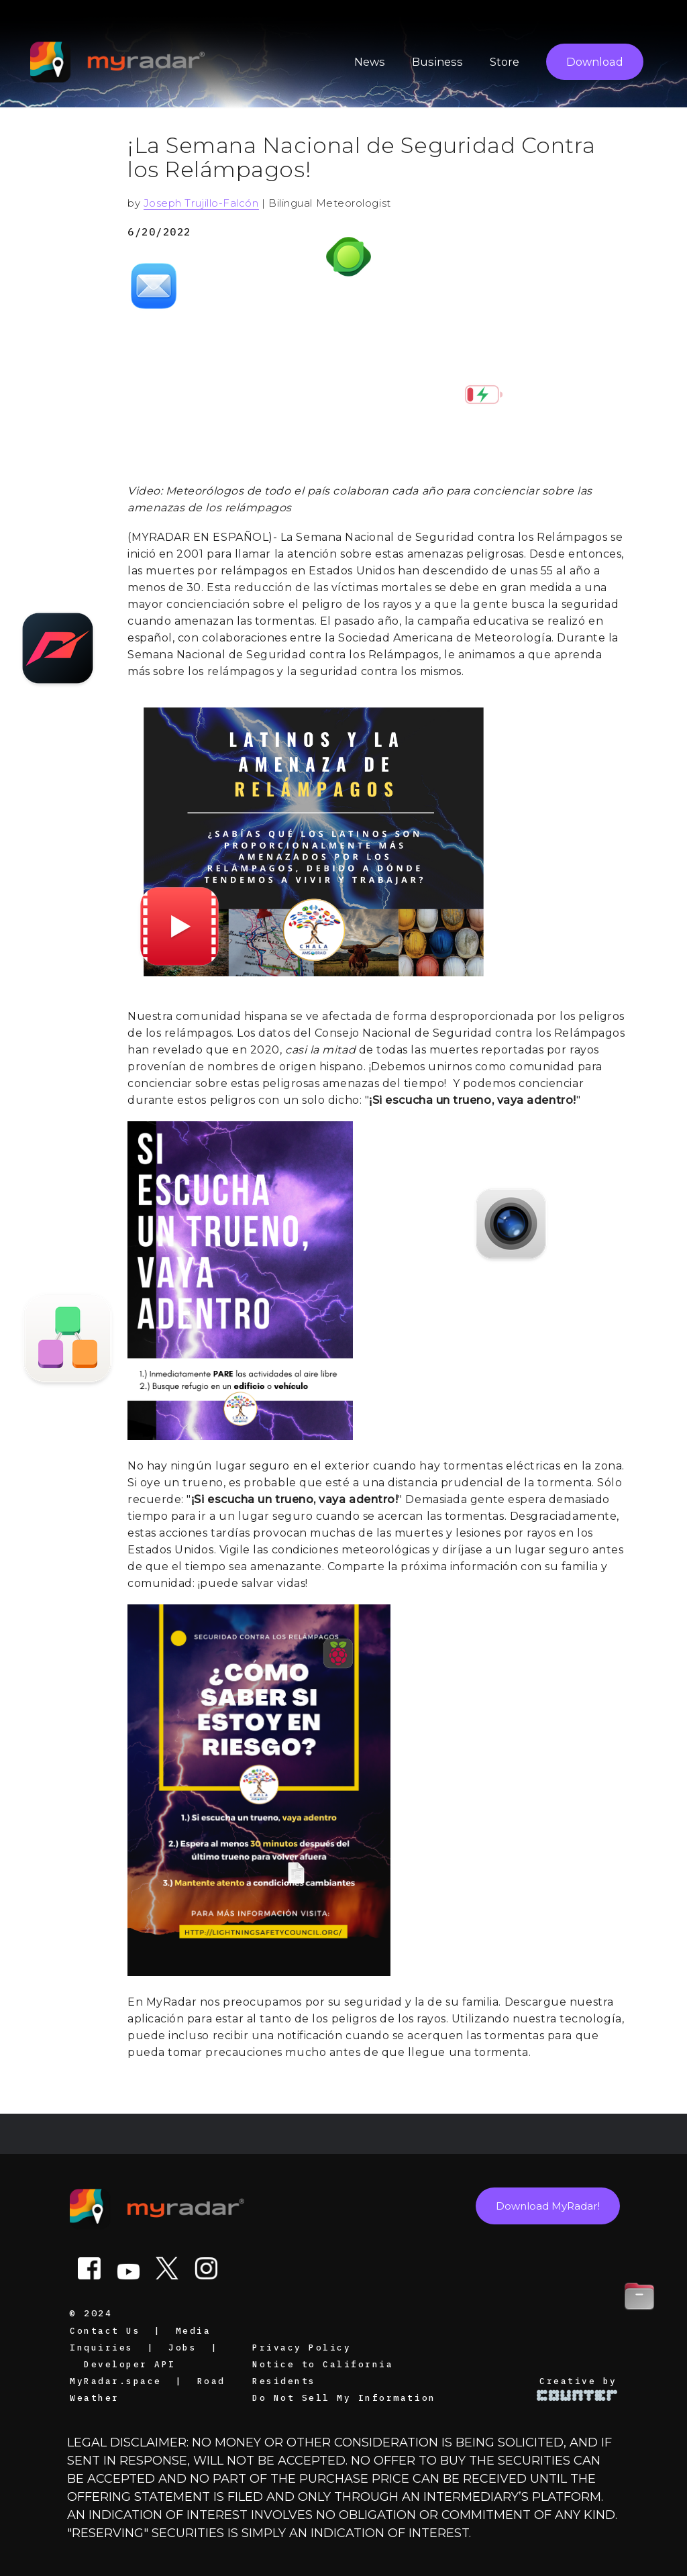  I want to click on open the Mail app, so click(154, 286).